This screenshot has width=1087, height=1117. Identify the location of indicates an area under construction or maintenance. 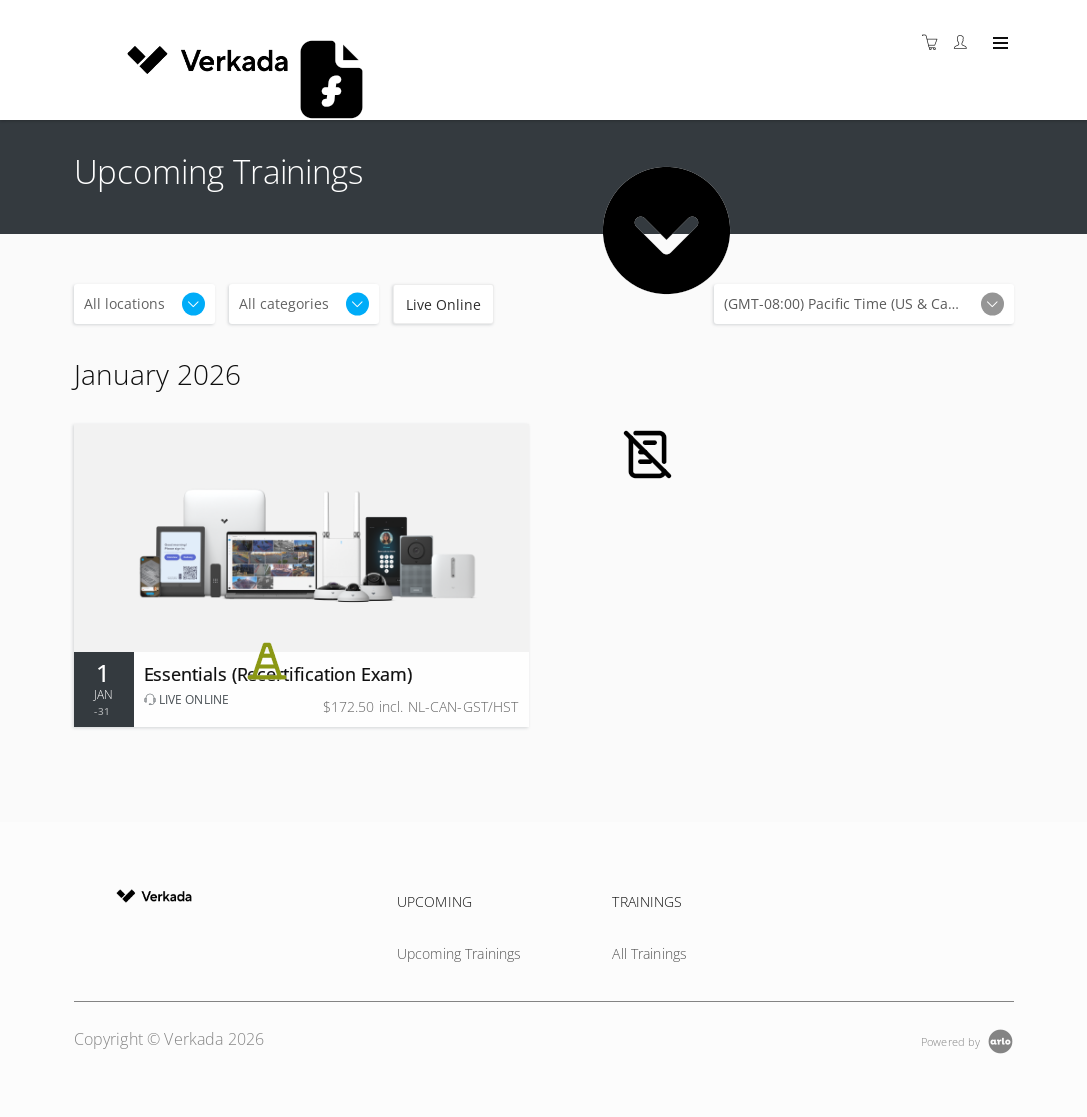
(267, 660).